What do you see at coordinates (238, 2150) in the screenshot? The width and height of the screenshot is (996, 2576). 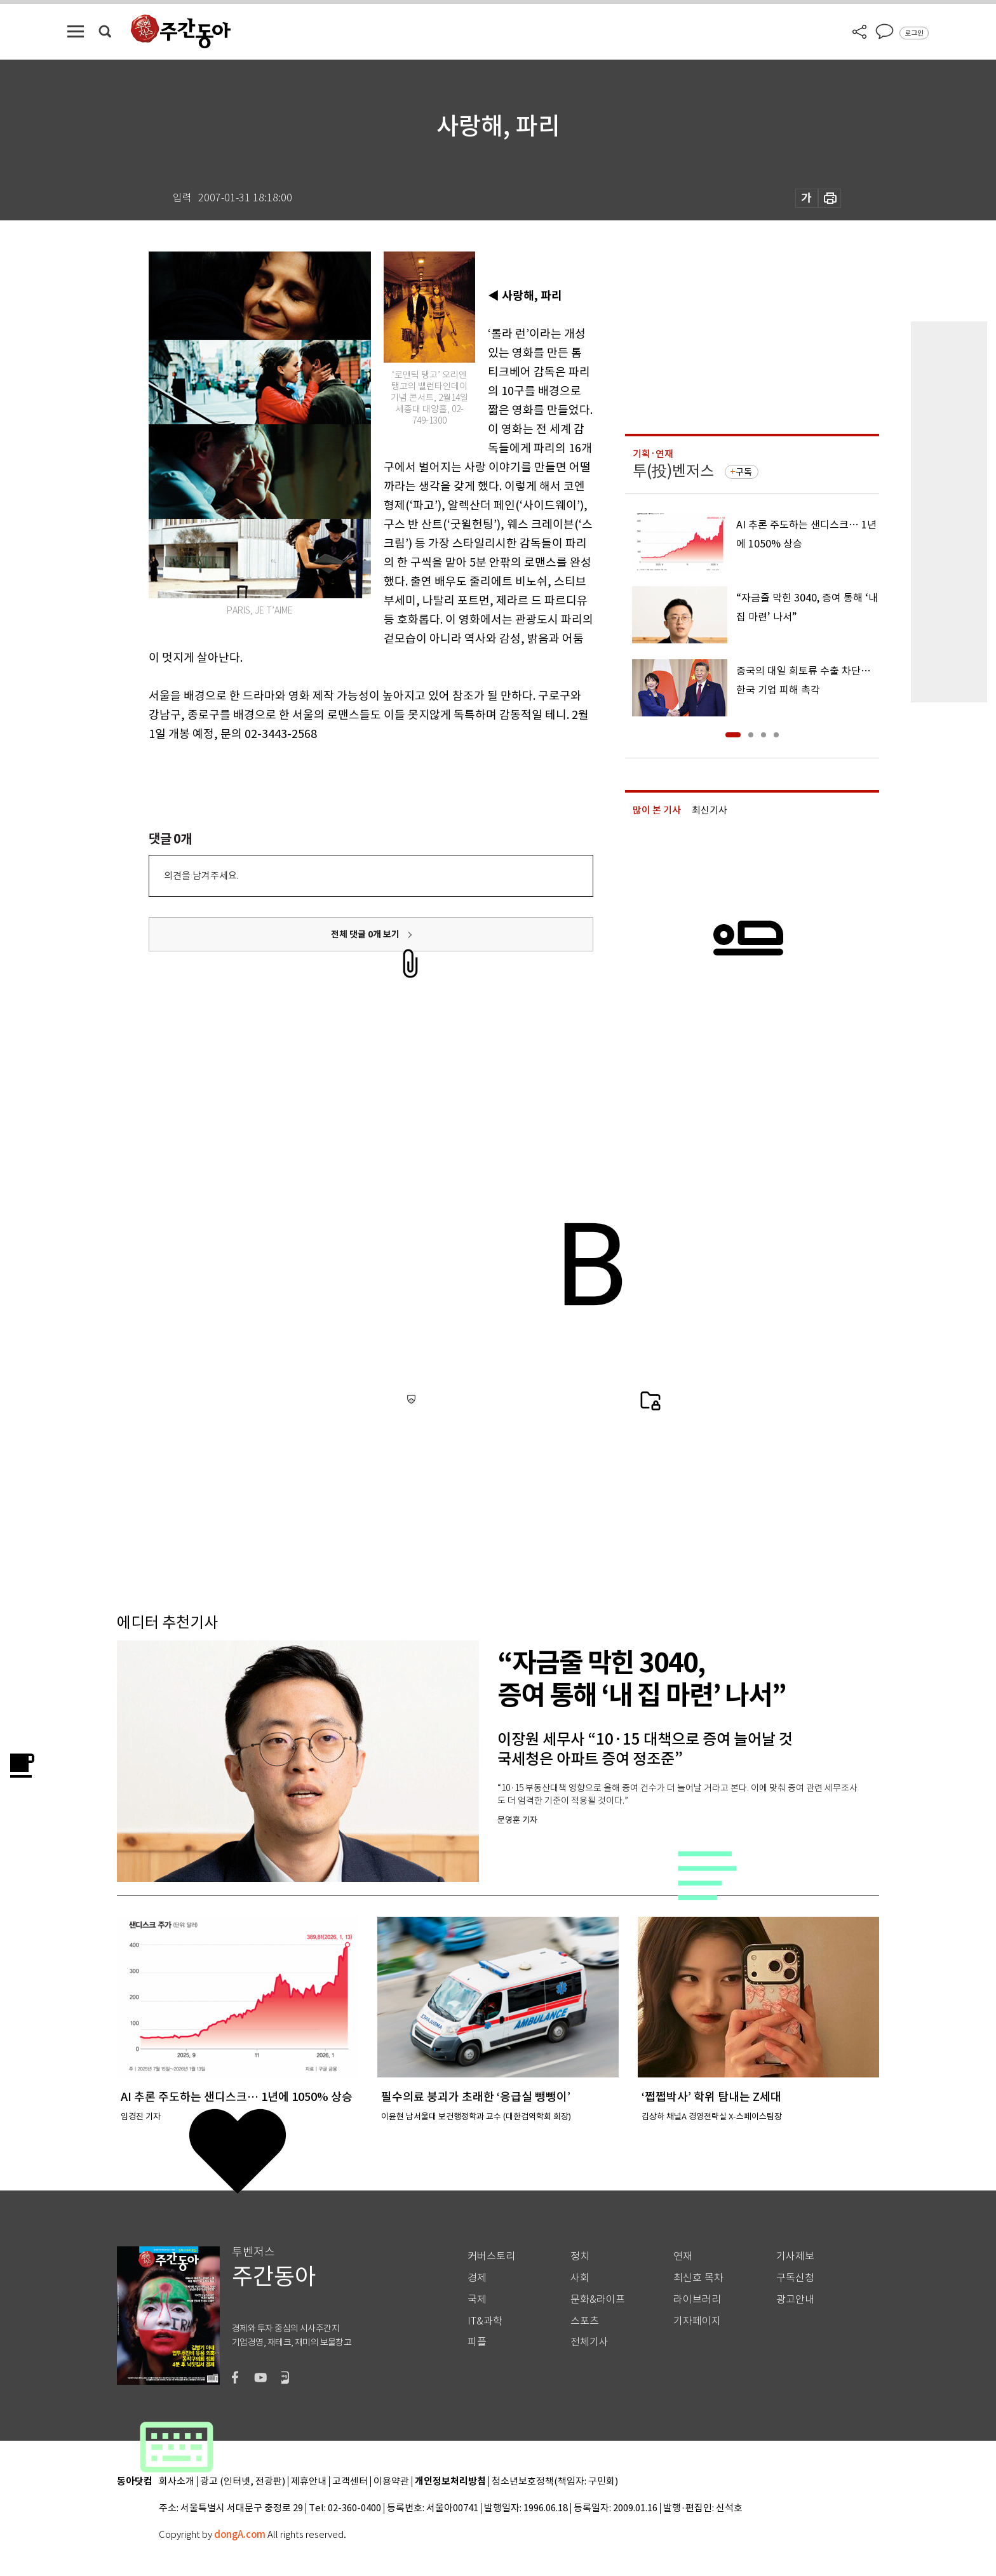 I see `indicates a favorited or liked item` at bounding box center [238, 2150].